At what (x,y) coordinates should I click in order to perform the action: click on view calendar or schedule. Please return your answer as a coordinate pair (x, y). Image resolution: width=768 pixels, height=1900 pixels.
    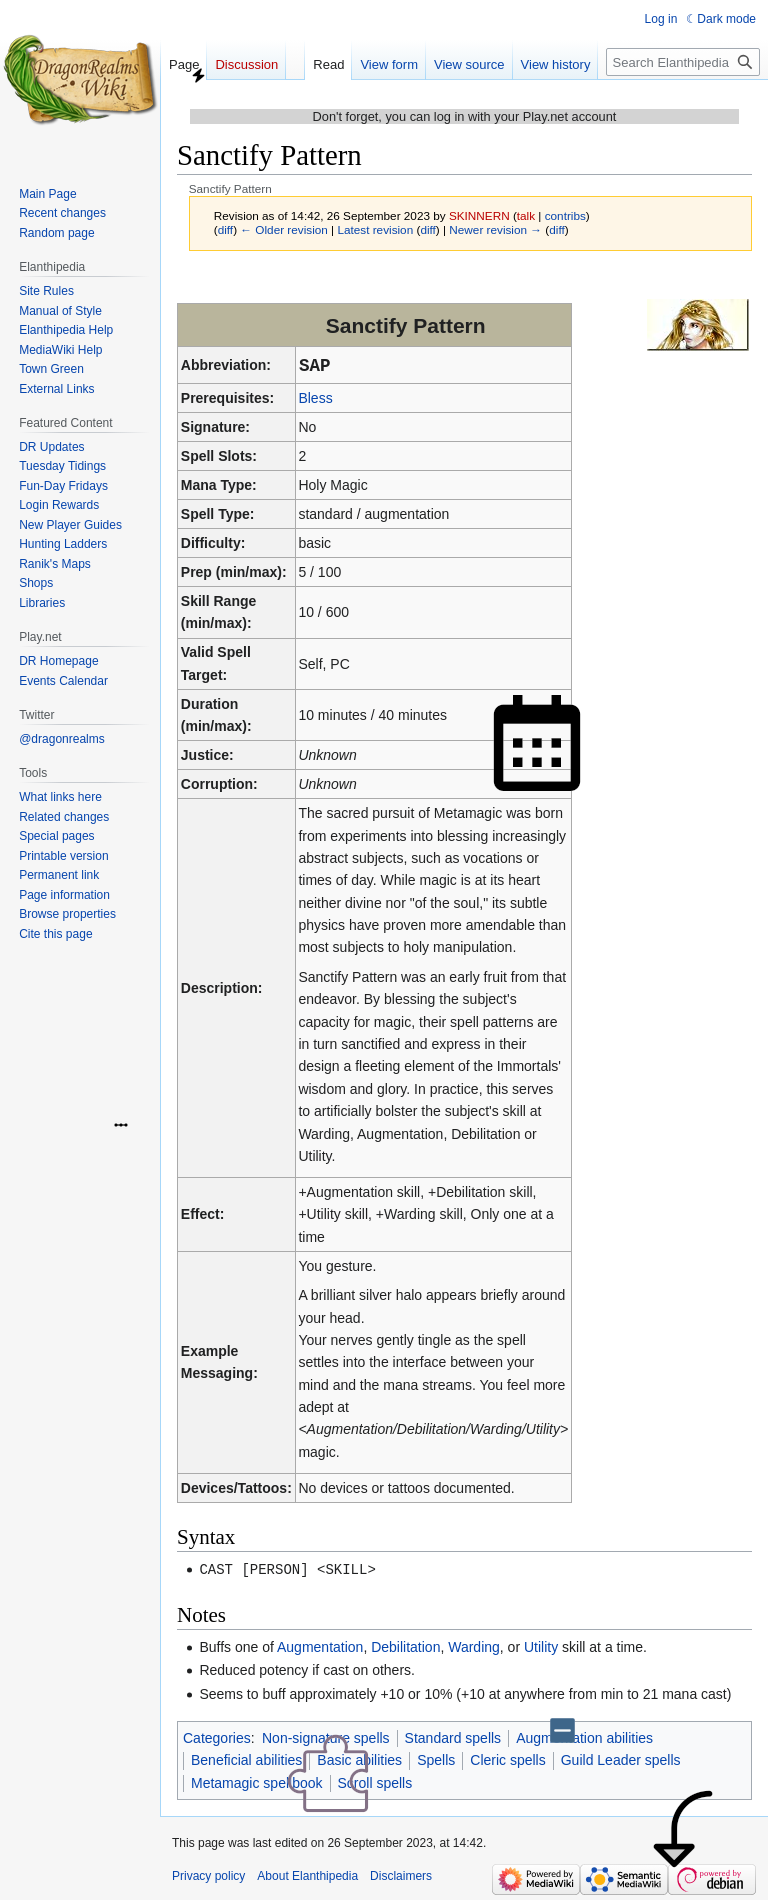
    Looking at the image, I should click on (537, 743).